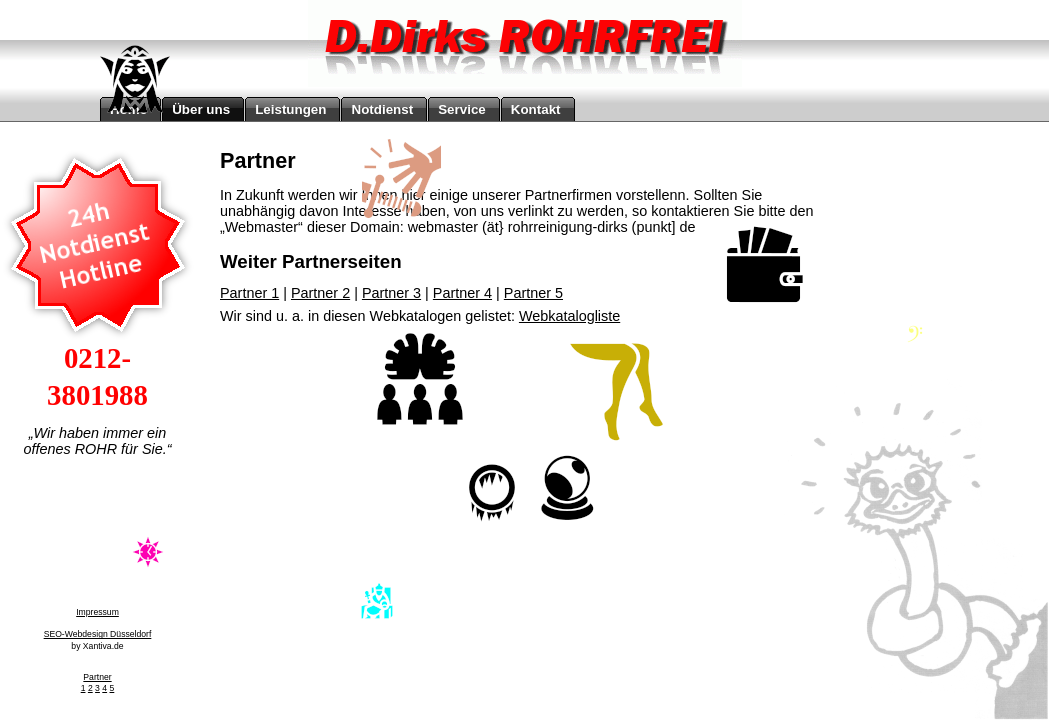  What do you see at coordinates (616, 392) in the screenshot?
I see `select female character legs or lower body` at bounding box center [616, 392].